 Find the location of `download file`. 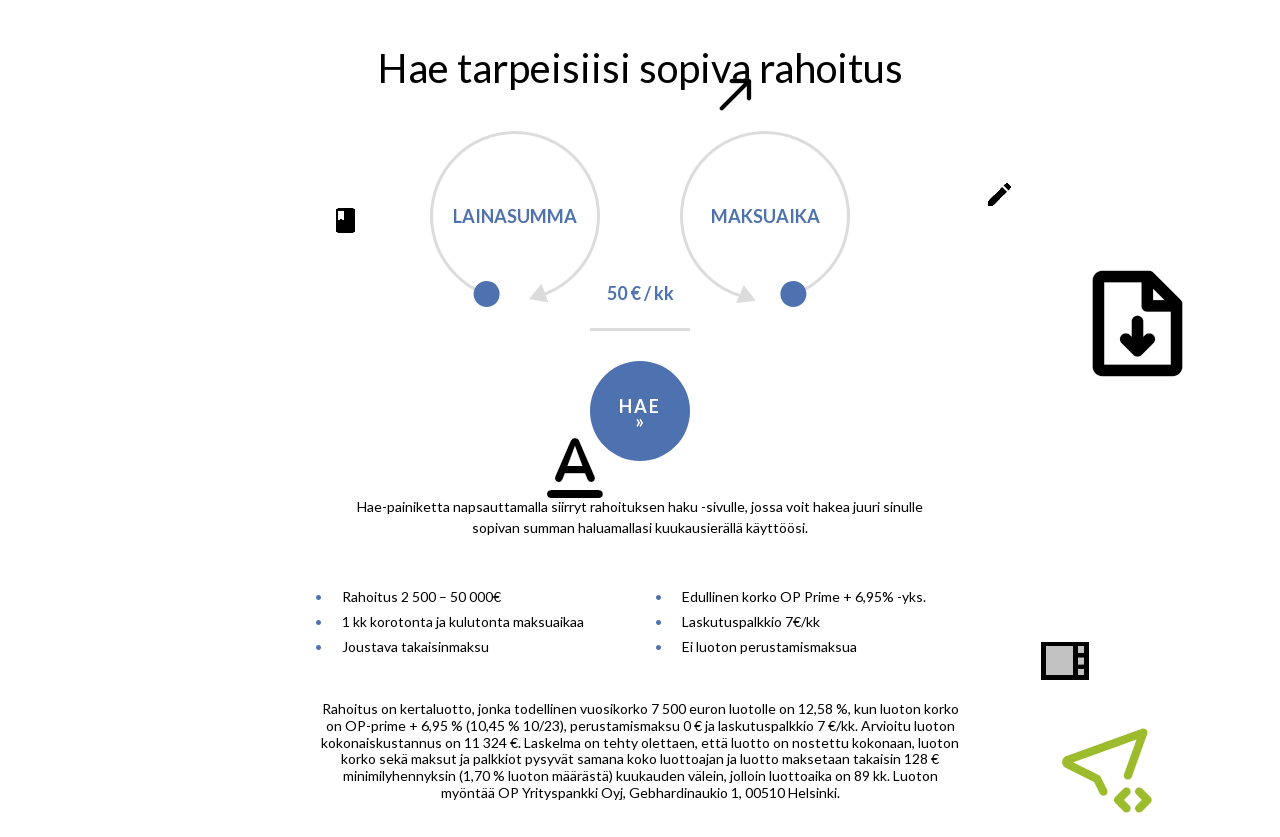

download file is located at coordinates (1137, 323).